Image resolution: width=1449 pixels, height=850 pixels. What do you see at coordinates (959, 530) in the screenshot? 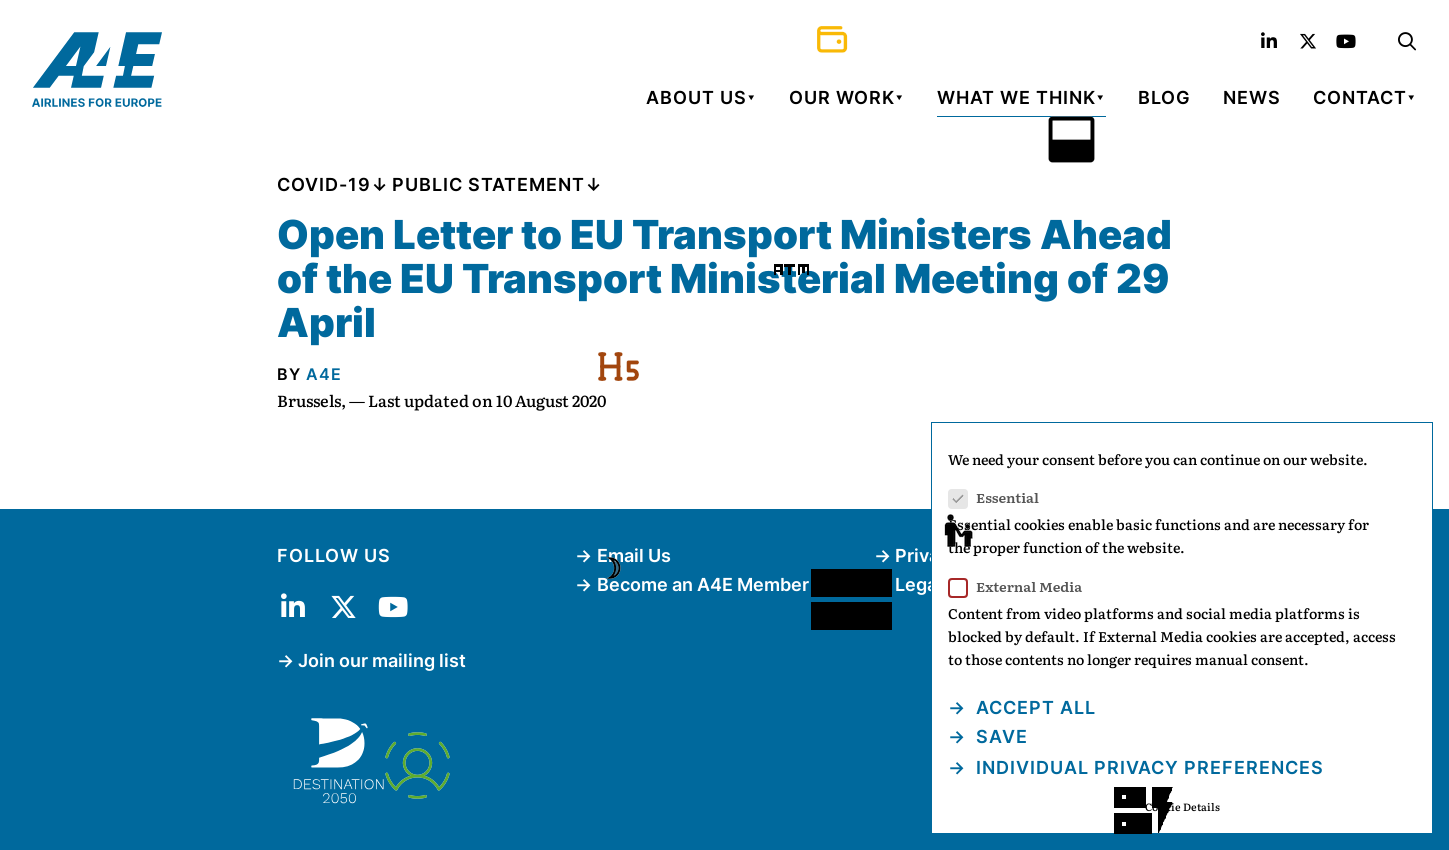
I see `parental supervision required` at bounding box center [959, 530].